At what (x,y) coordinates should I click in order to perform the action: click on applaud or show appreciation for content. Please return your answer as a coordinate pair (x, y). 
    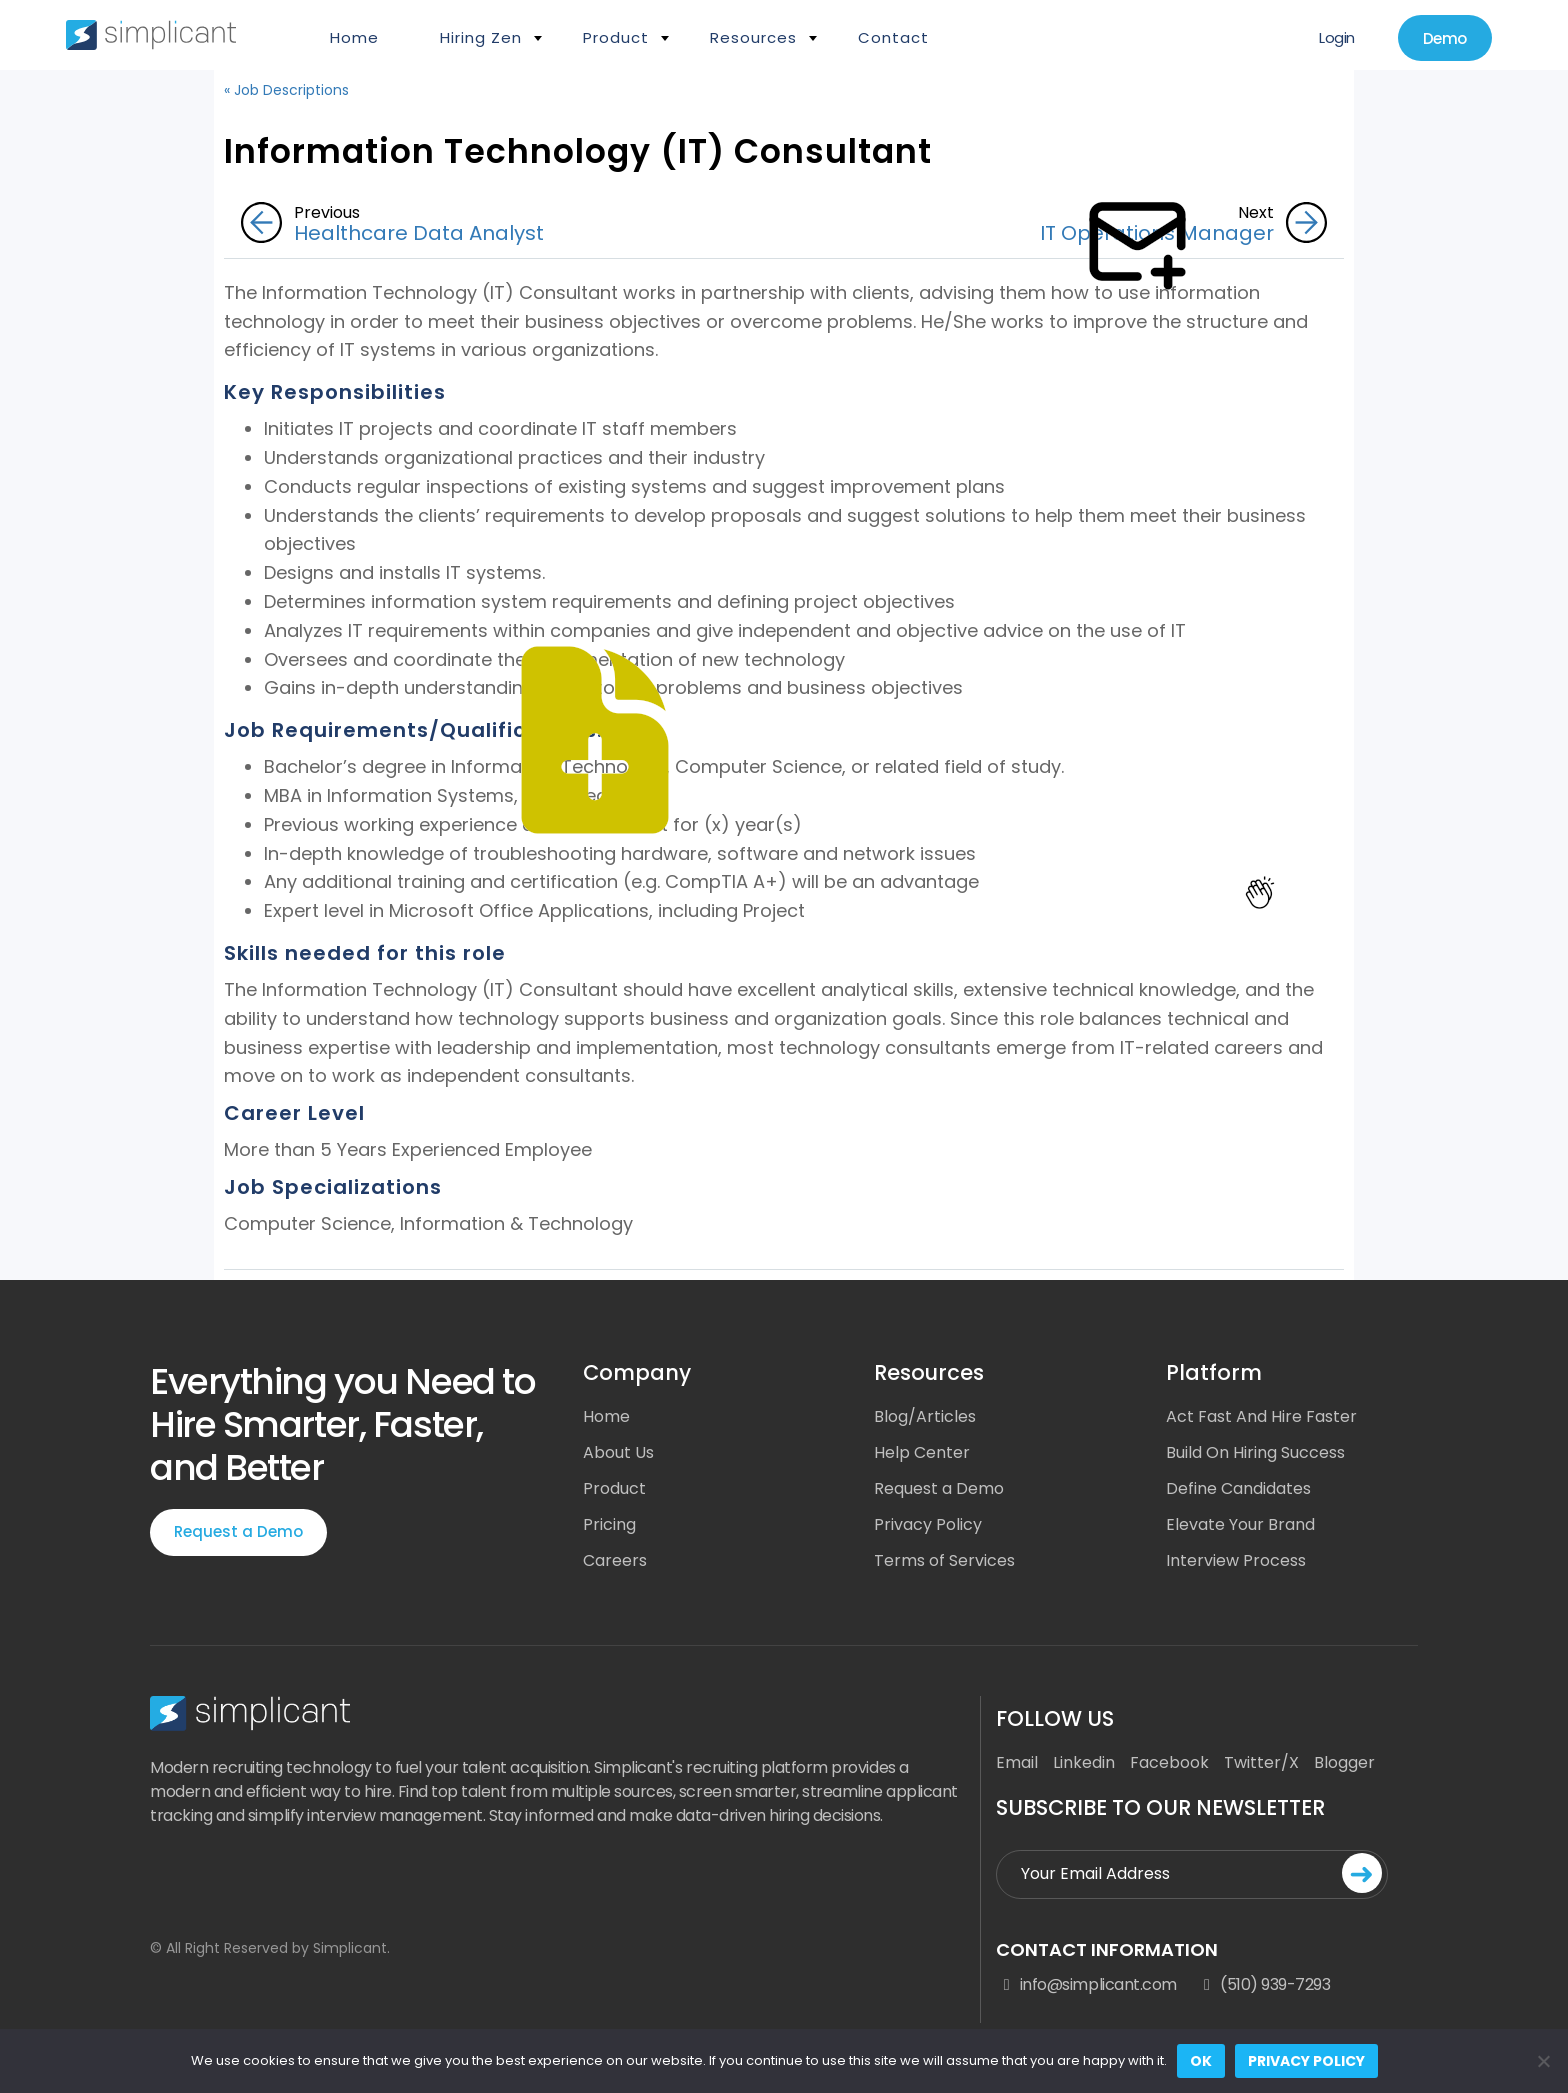
    Looking at the image, I should click on (1259, 892).